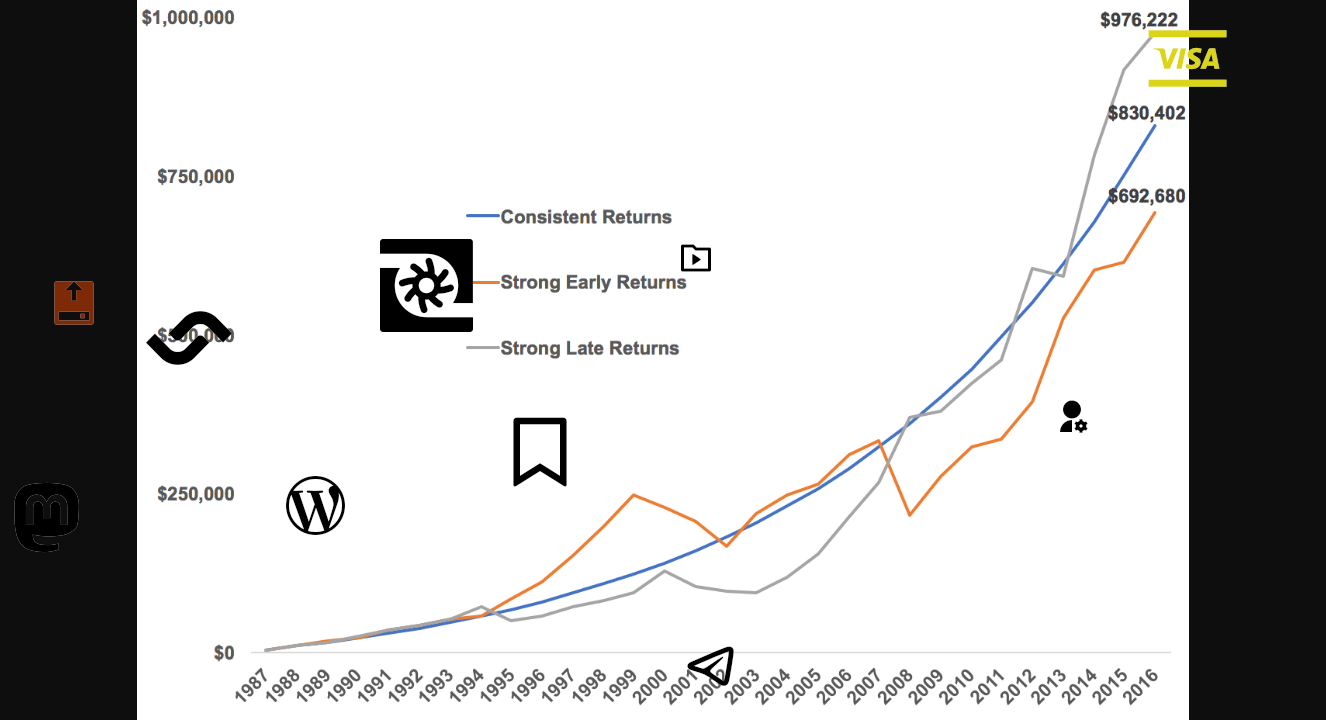  I want to click on save this item for later, so click(540, 451).